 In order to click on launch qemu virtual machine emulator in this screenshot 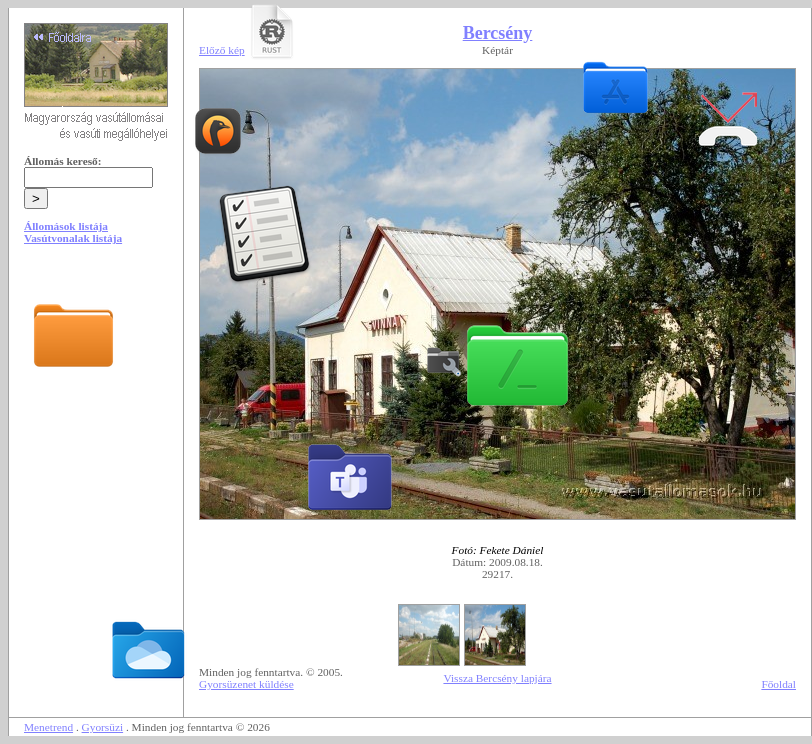, I will do `click(218, 131)`.